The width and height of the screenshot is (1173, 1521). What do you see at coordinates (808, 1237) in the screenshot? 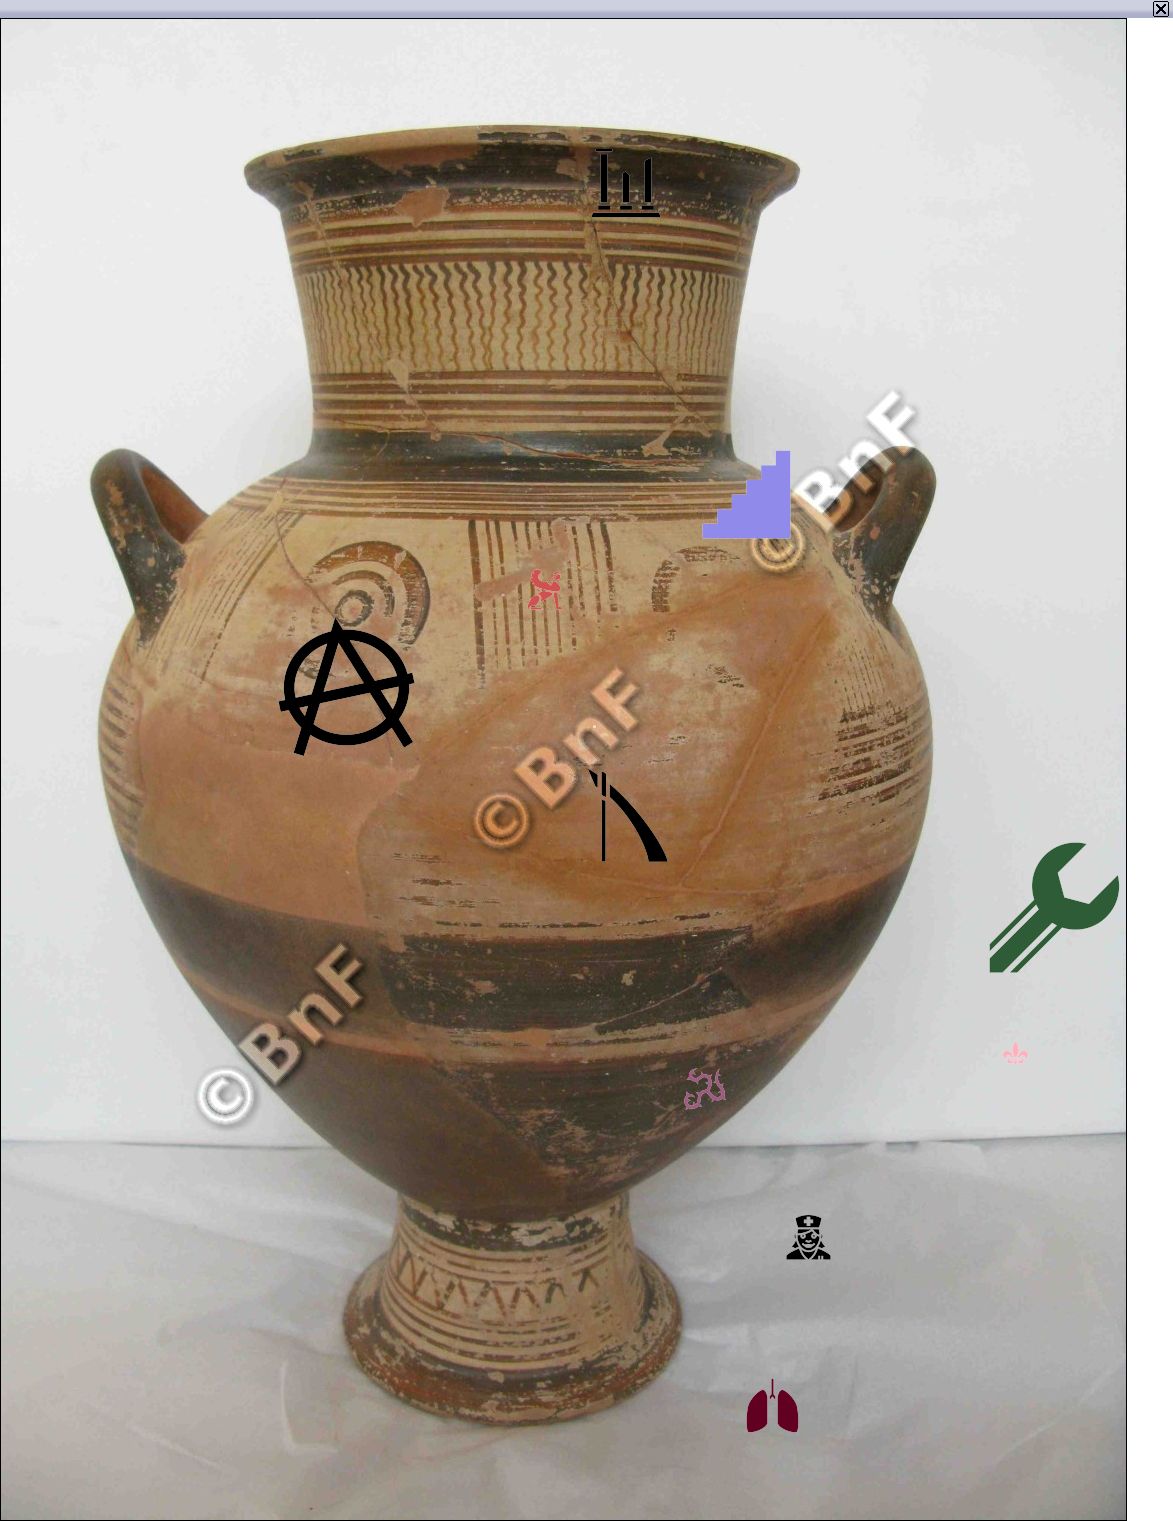
I see `access healthcare or medical services` at bounding box center [808, 1237].